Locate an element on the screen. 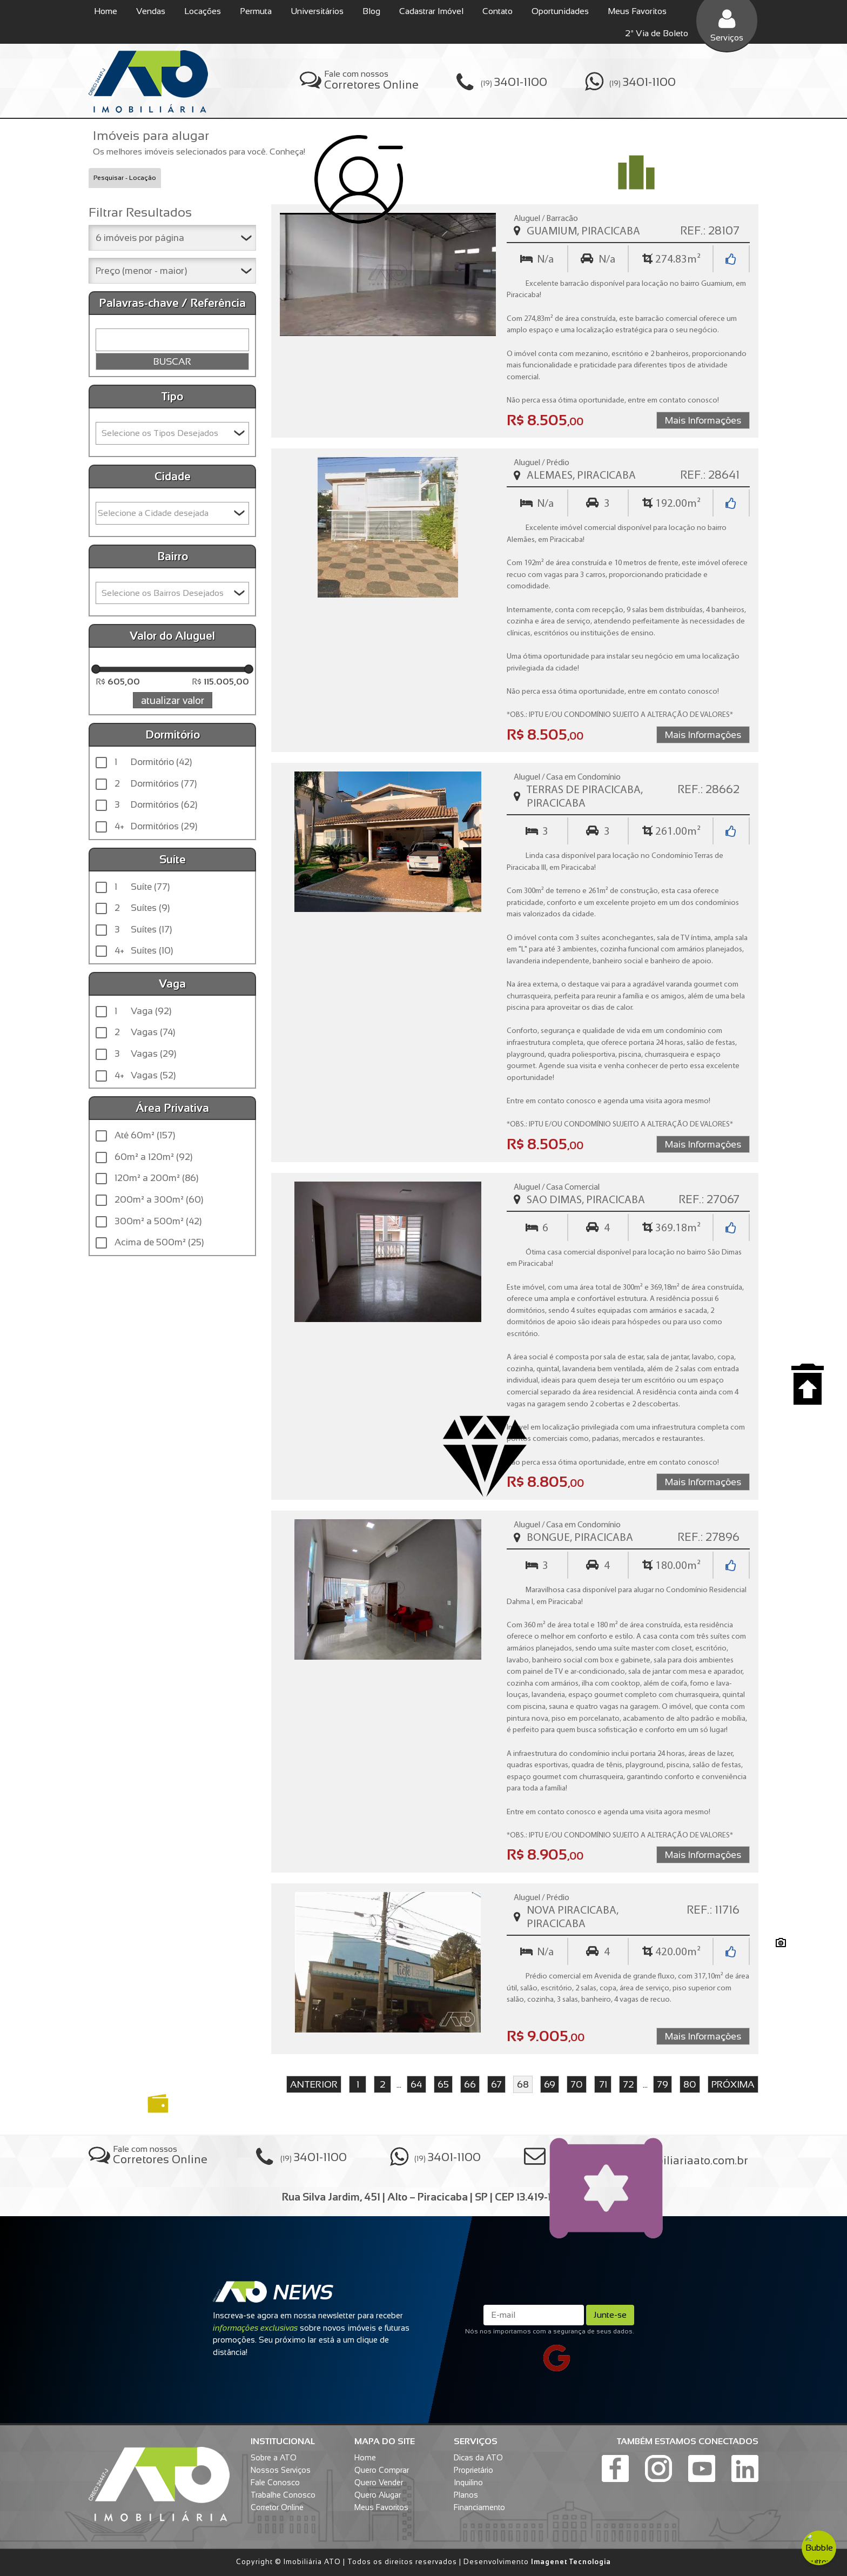  access jewish religious texts or torah content is located at coordinates (606, 2188).